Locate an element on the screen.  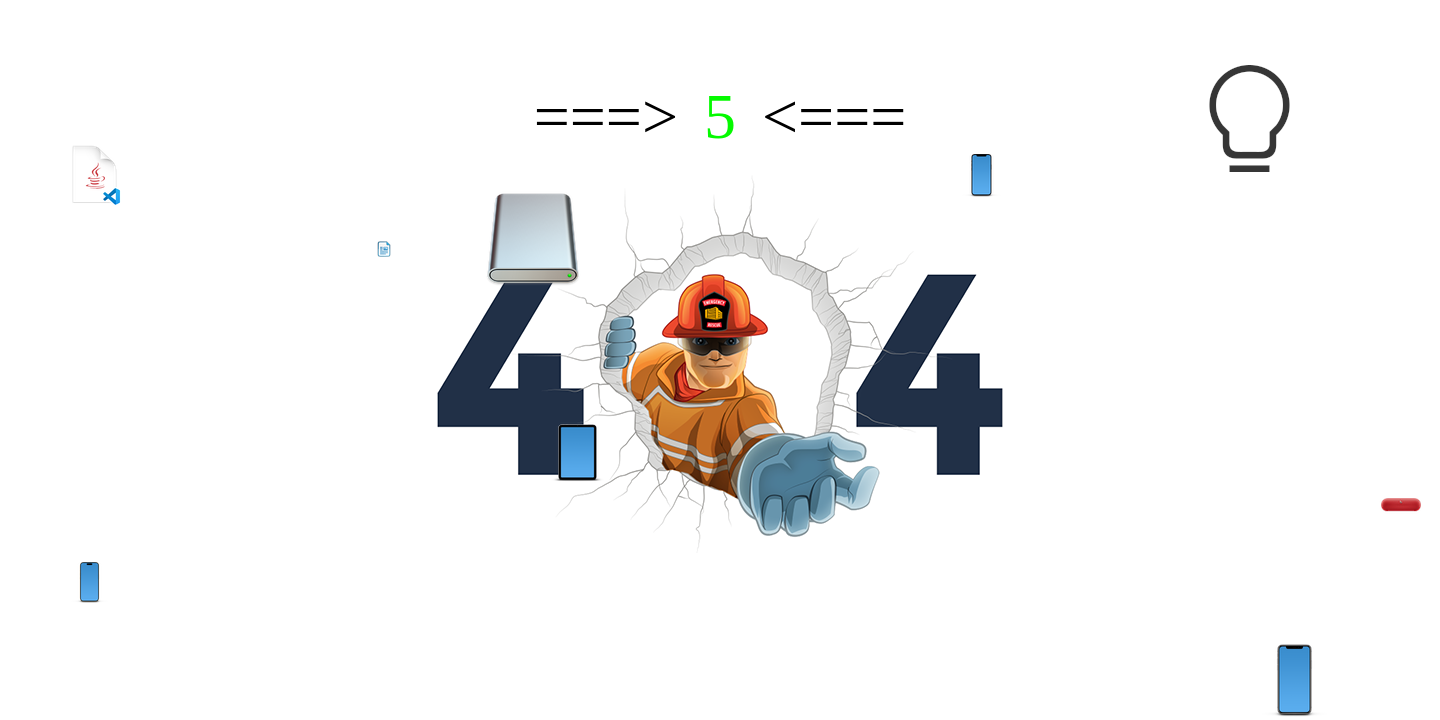
open a libreoffice writer document is located at coordinates (384, 249).